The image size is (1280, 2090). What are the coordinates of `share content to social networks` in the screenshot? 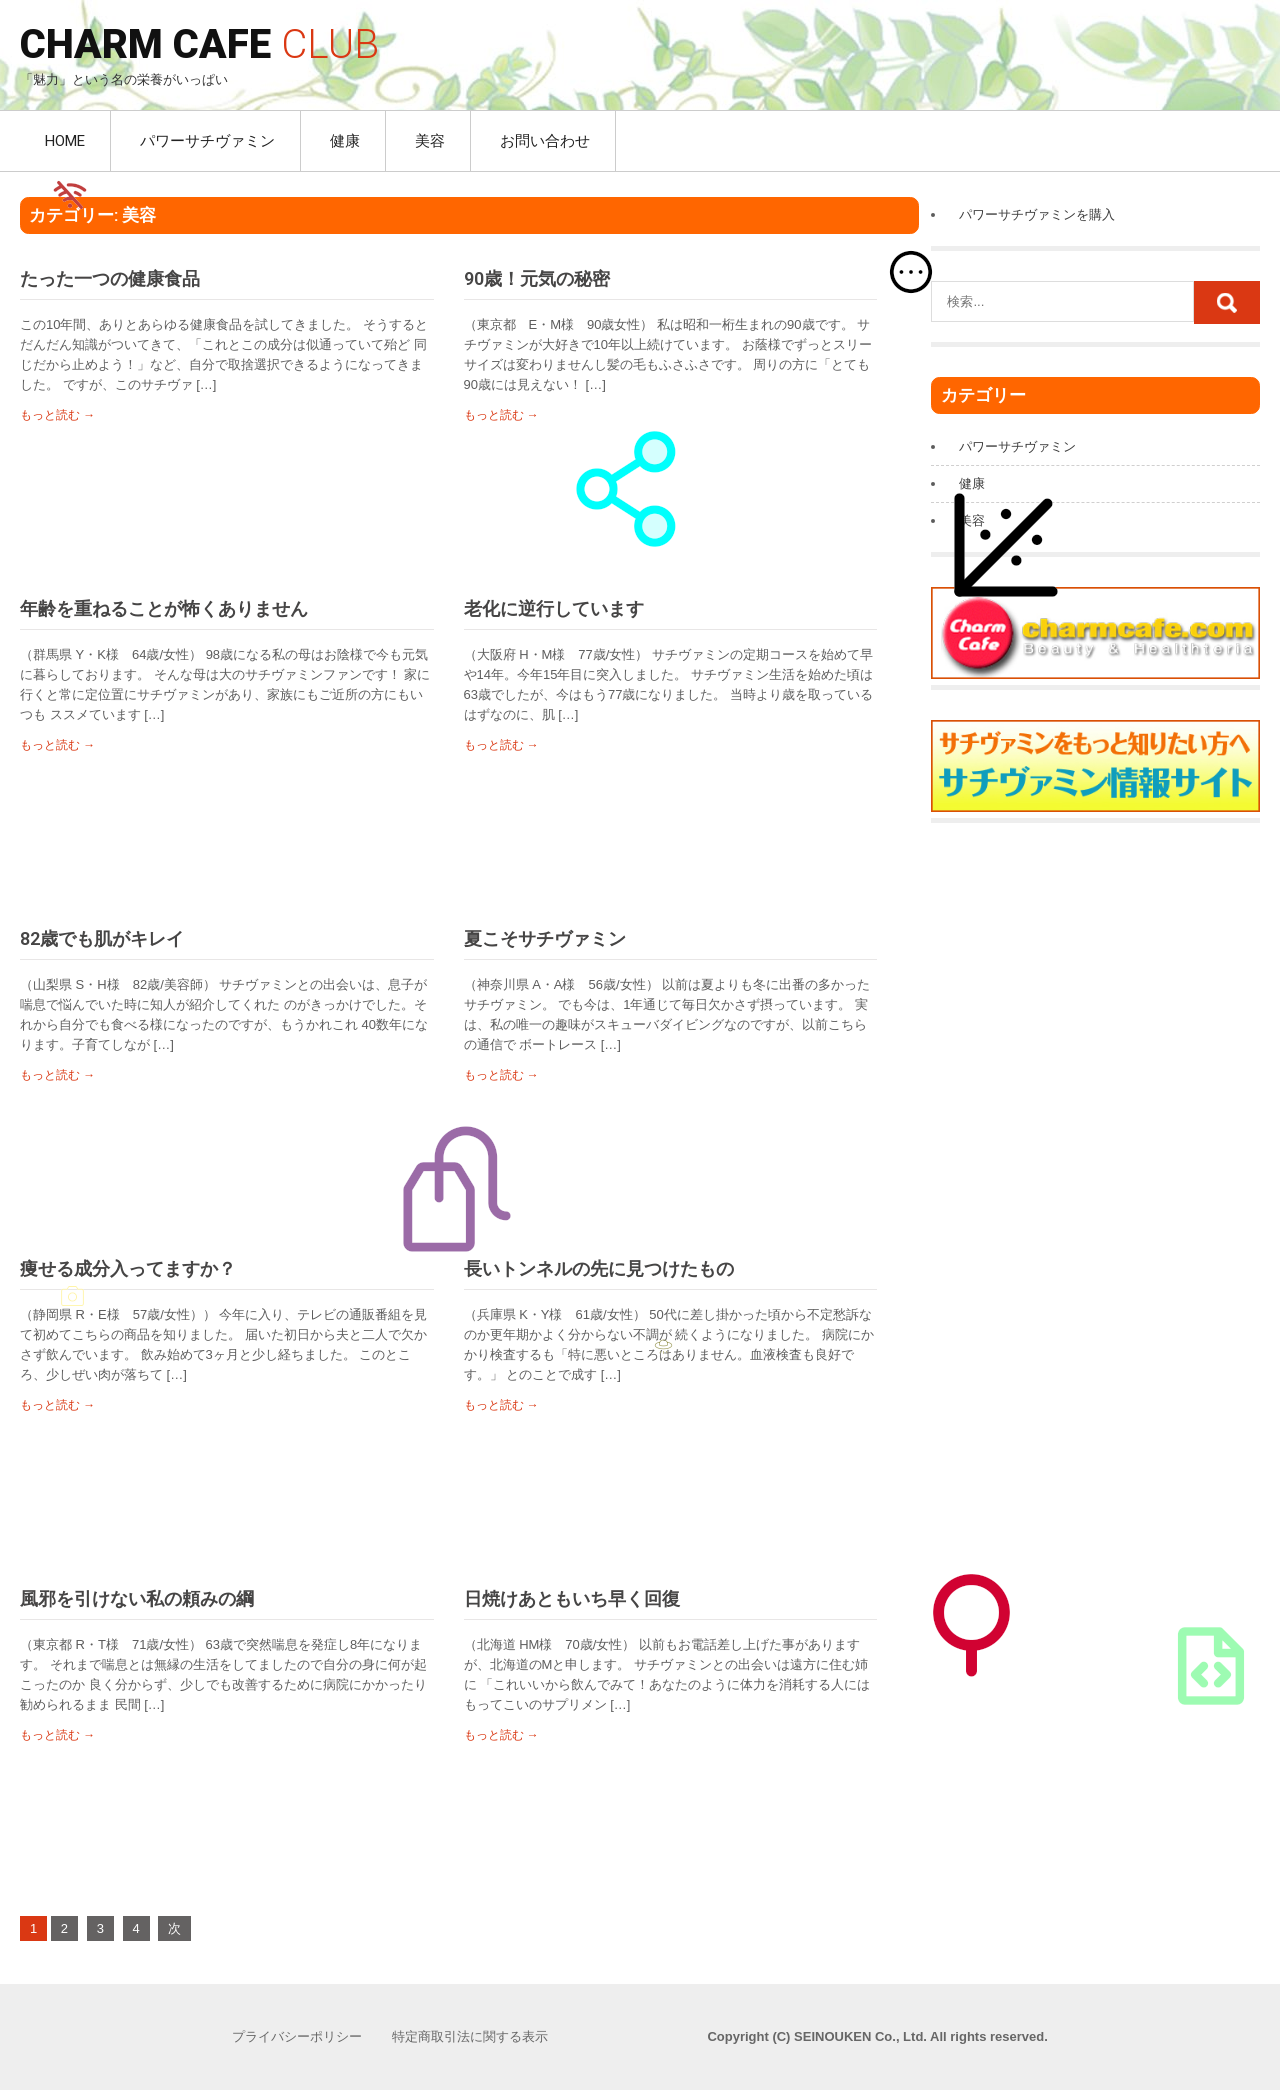 It's located at (630, 489).